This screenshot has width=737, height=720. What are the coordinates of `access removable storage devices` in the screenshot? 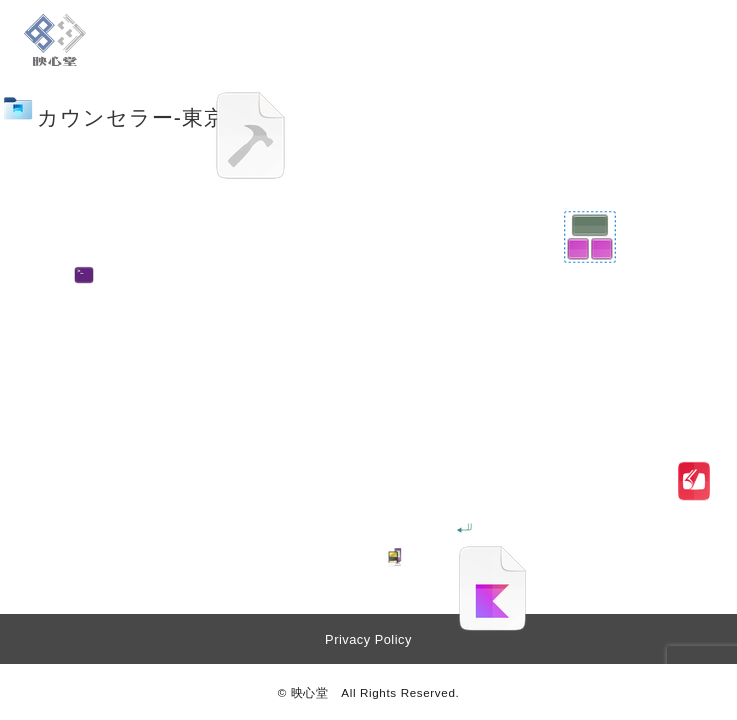 It's located at (395, 557).